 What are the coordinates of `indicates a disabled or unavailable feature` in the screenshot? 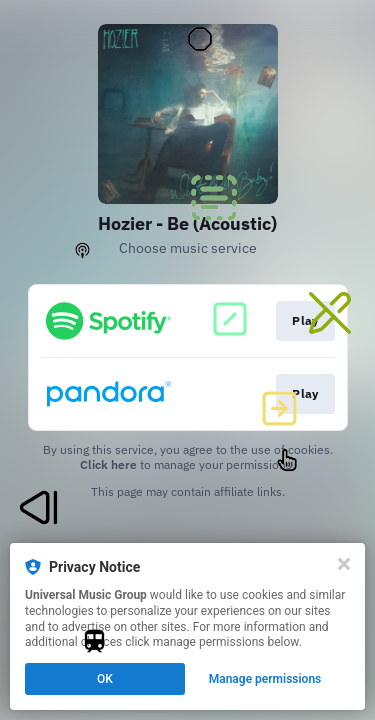 It's located at (230, 319).